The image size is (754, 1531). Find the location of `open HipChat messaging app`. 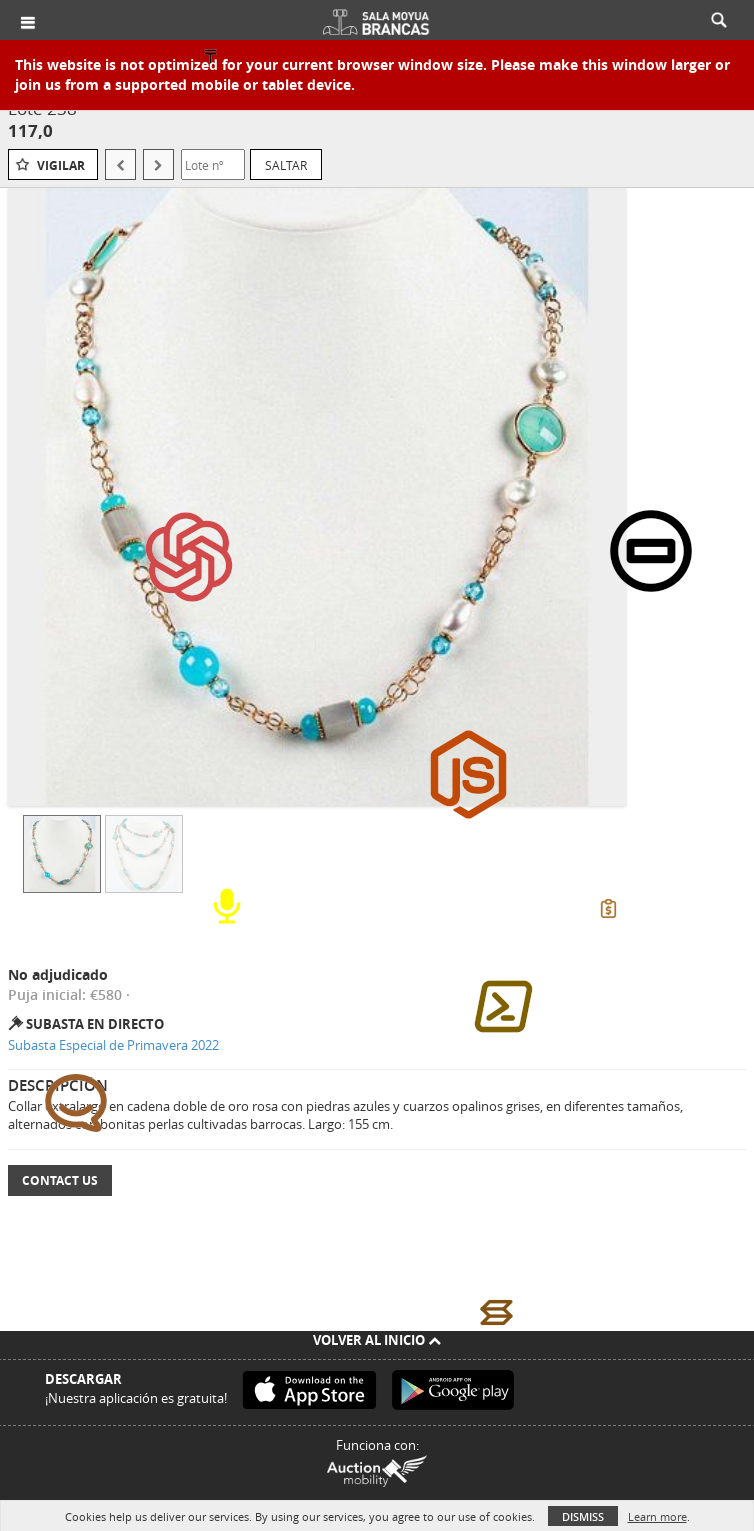

open HipChat messaging app is located at coordinates (76, 1103).